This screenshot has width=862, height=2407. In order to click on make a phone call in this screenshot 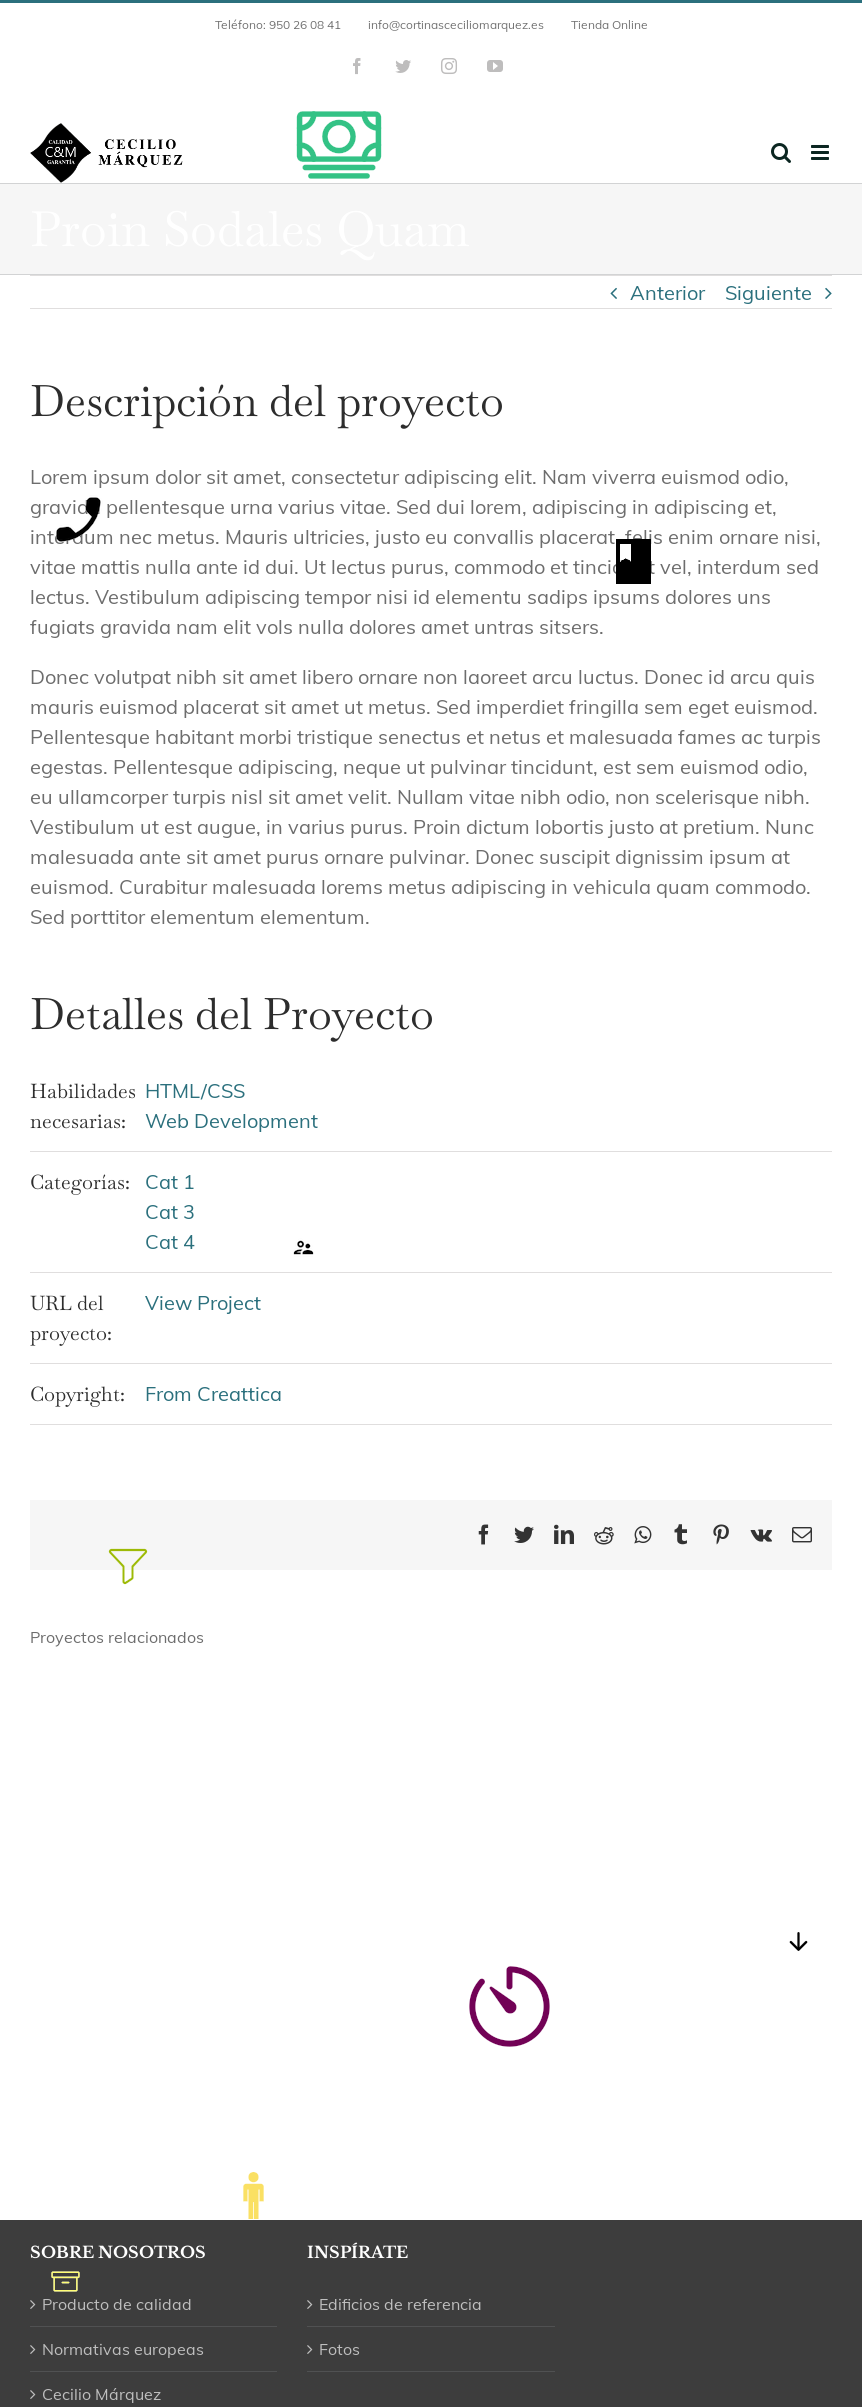, I will do `click(78, 519)`.